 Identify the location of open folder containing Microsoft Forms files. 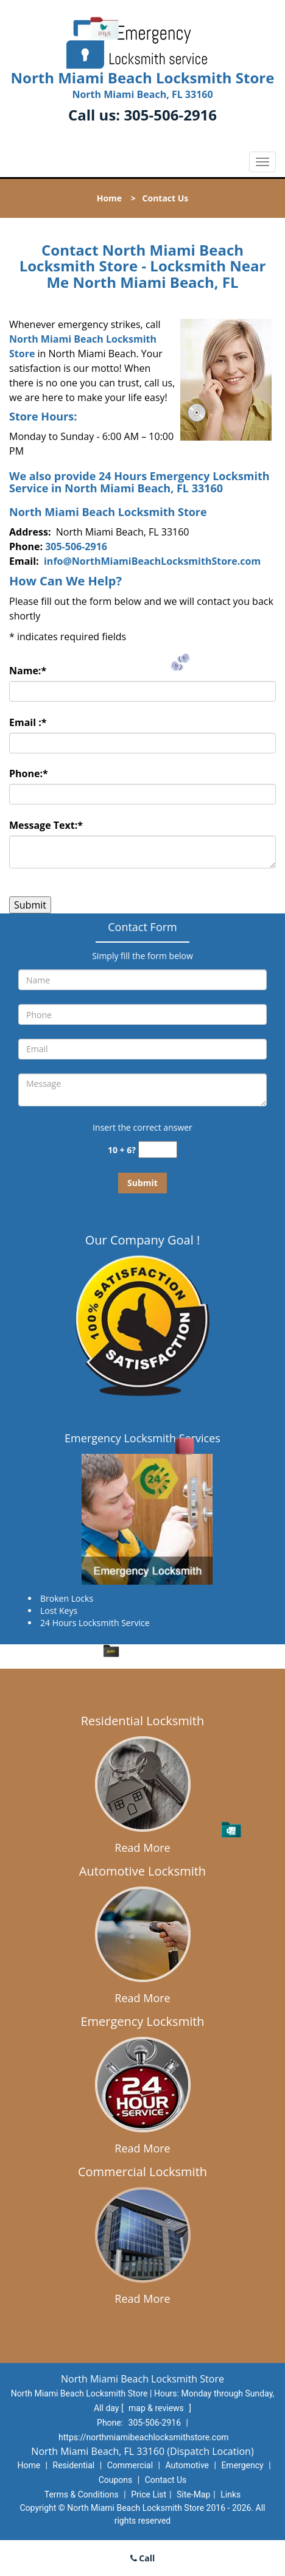
(231, 1830).